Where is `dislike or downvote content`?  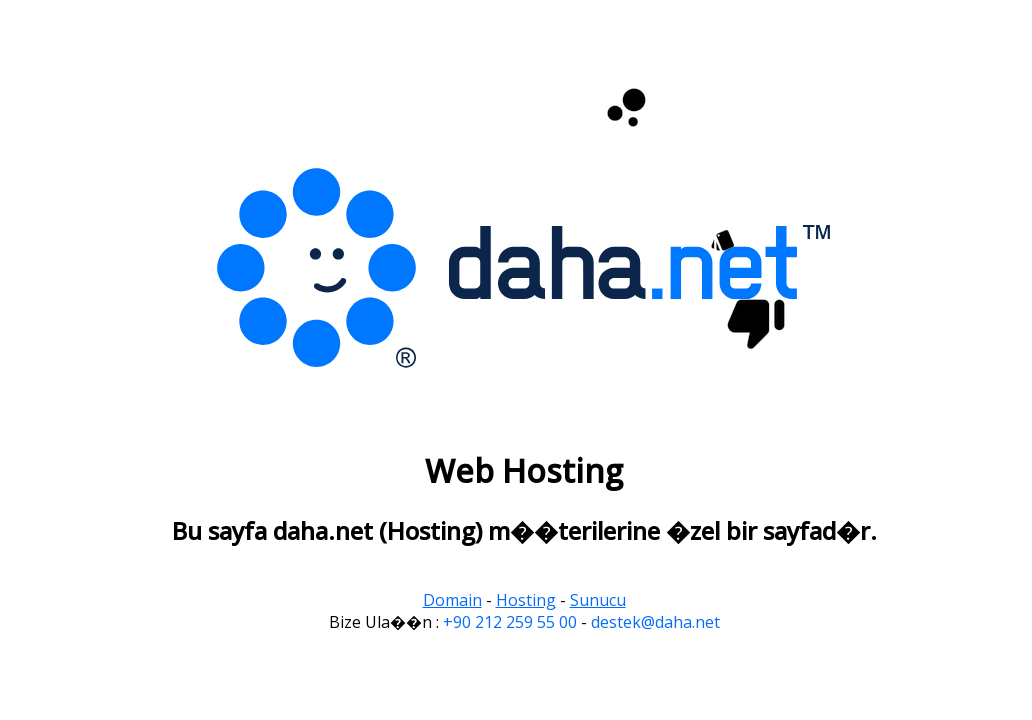
dislike or downvote content is located at coordinates (756, 322).